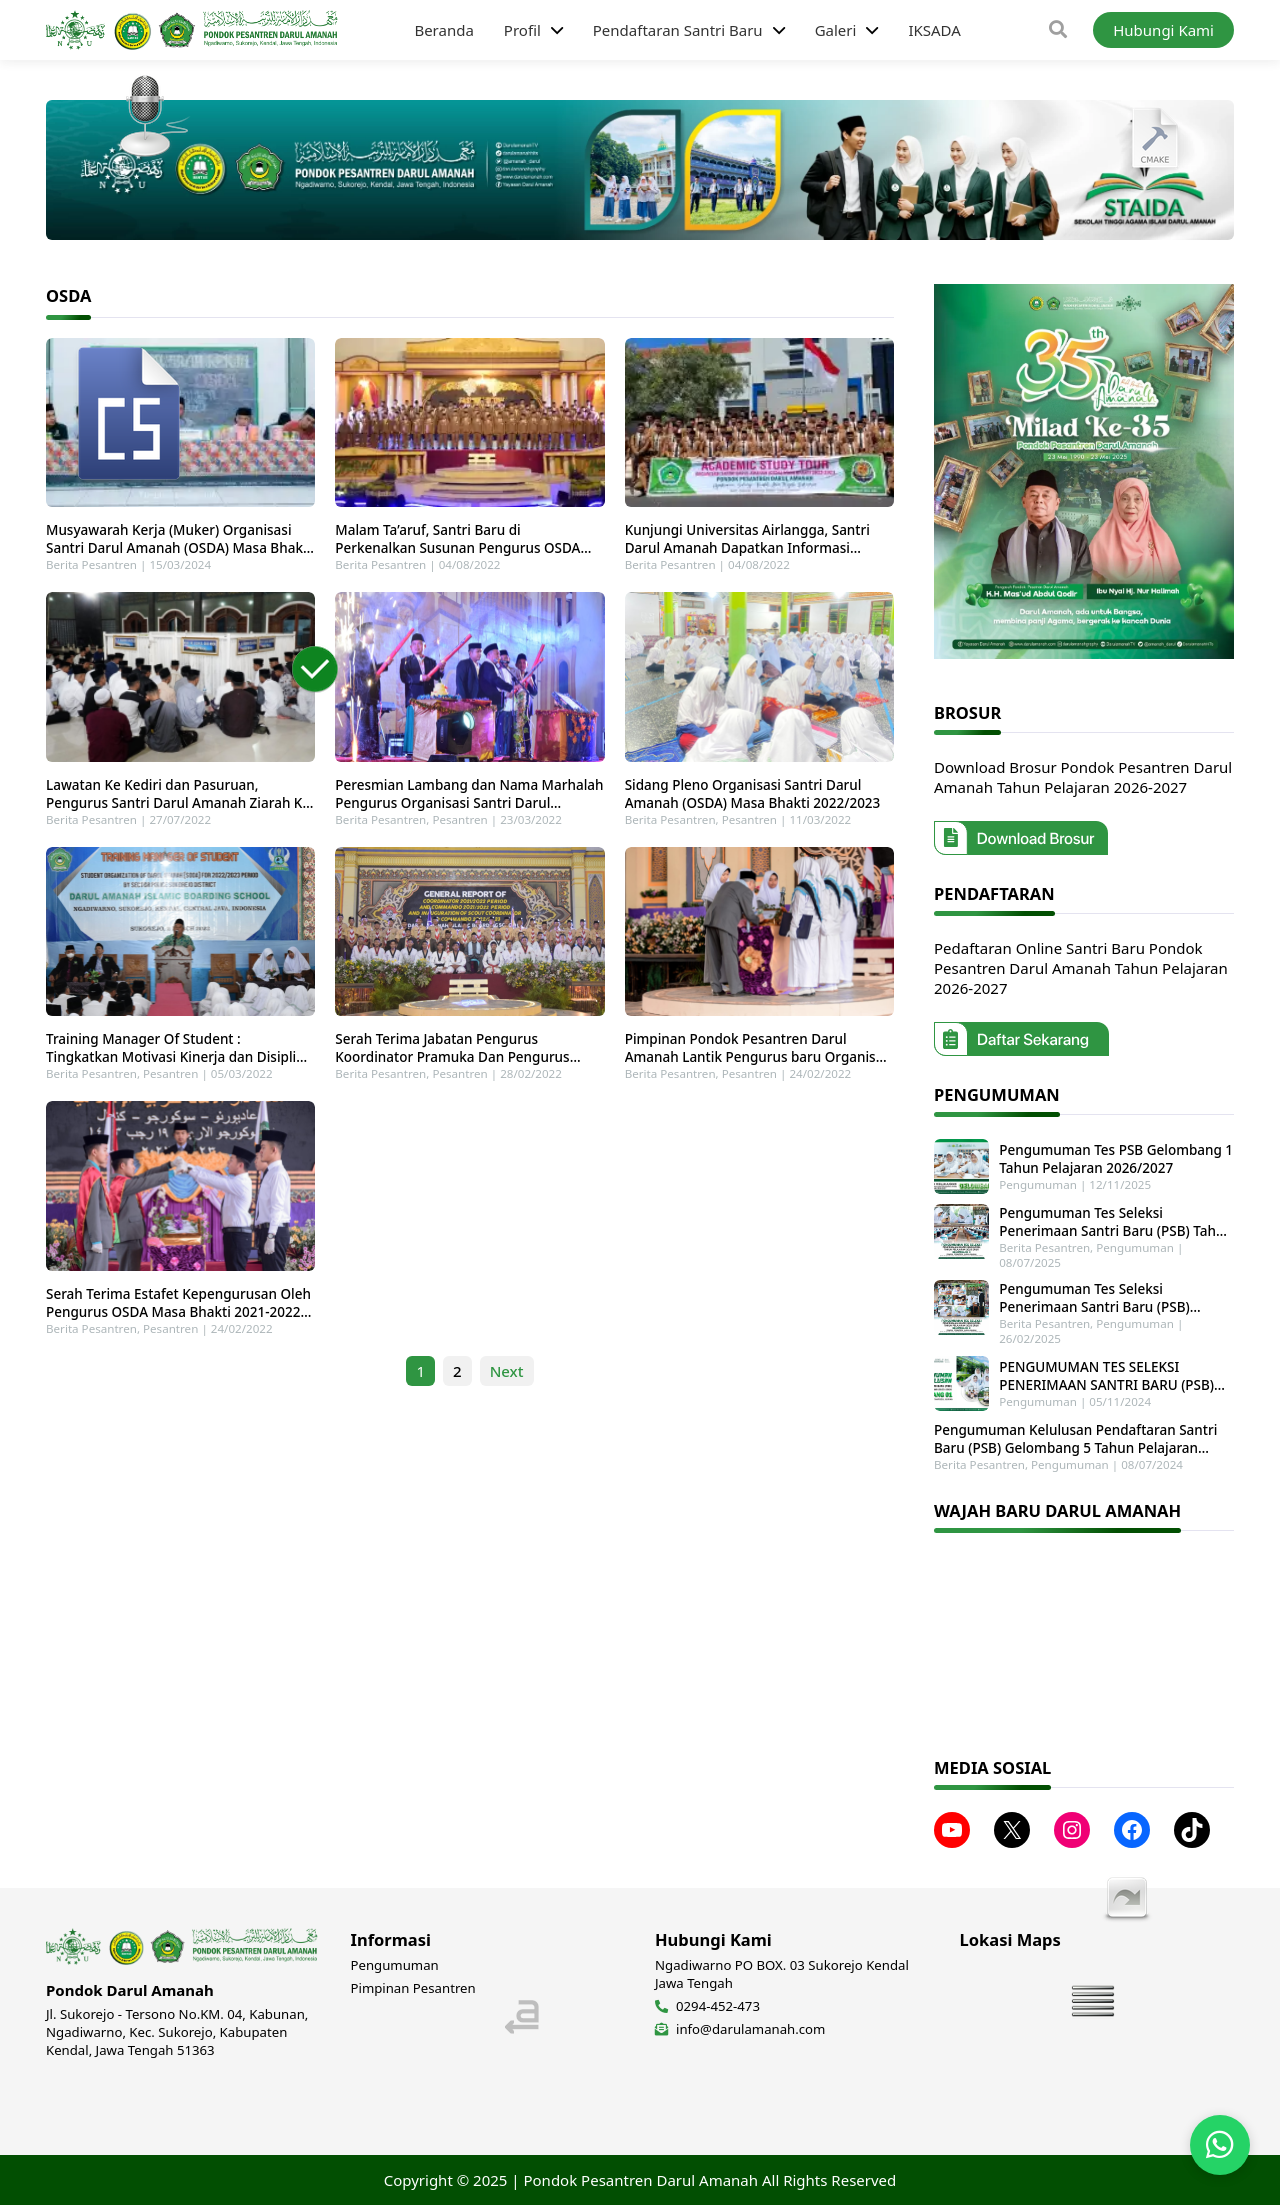 The image size is (1280, 2205). What do you see at coordinates (1127, 1899) in the screenshot?
I see `indicates a symbolic link or shortcut to another file` at bounding box center [1127, 1899].